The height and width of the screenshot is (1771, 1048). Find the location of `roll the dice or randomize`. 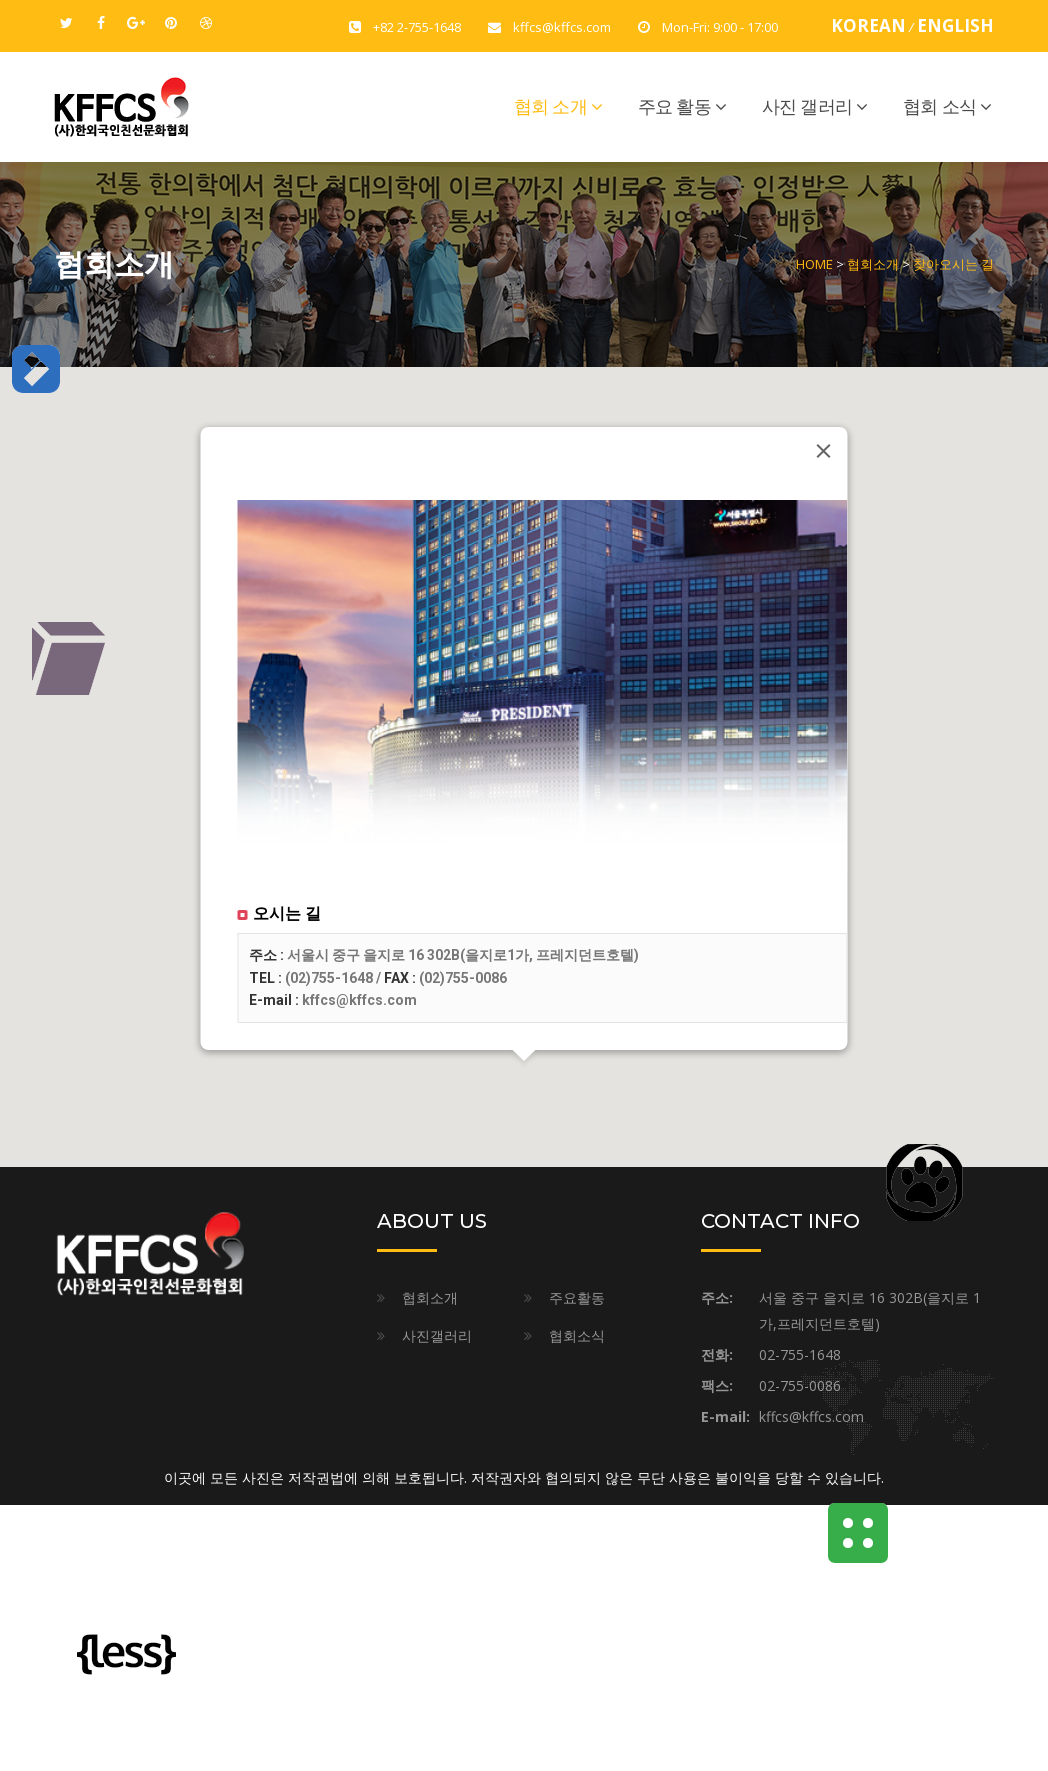

roll the dice or randomize is located at coordinates (858, 1533).